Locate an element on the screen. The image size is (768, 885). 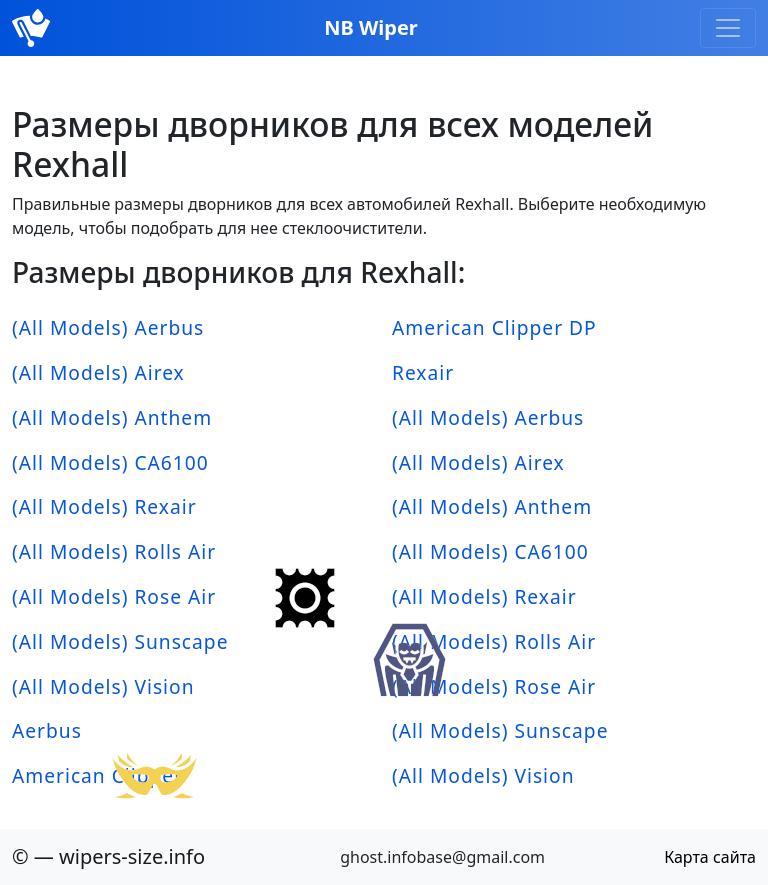
access masquerade or costume party event is located at coordinates (154, 775).